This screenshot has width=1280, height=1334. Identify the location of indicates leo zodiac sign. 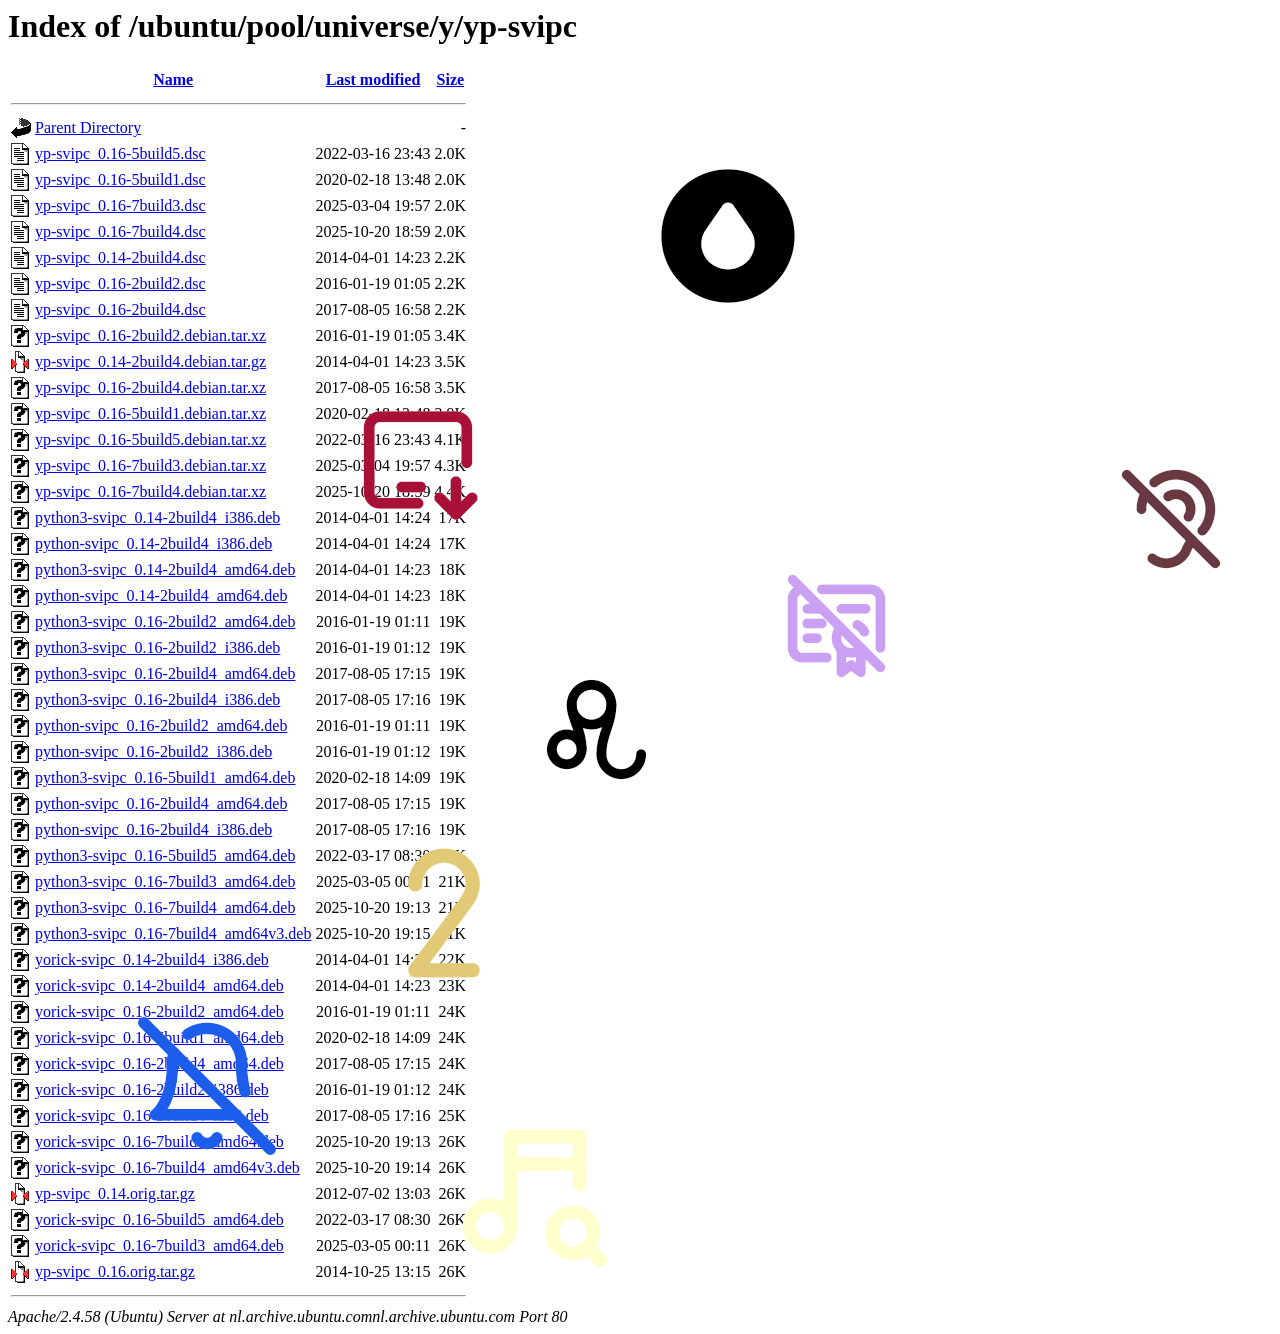
(596, 729).